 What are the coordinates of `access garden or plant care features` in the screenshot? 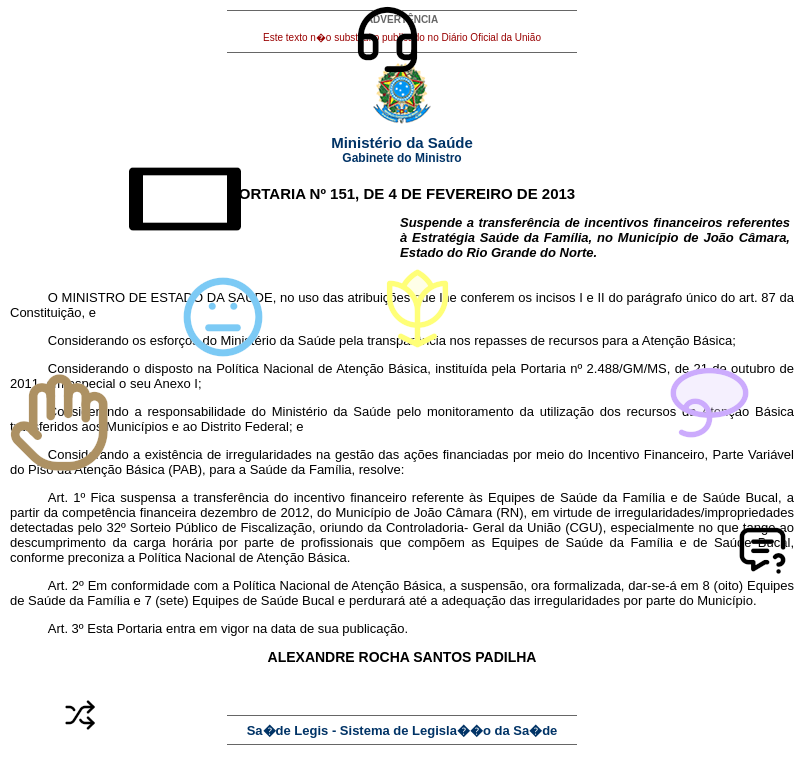 It's located at (417, 308).